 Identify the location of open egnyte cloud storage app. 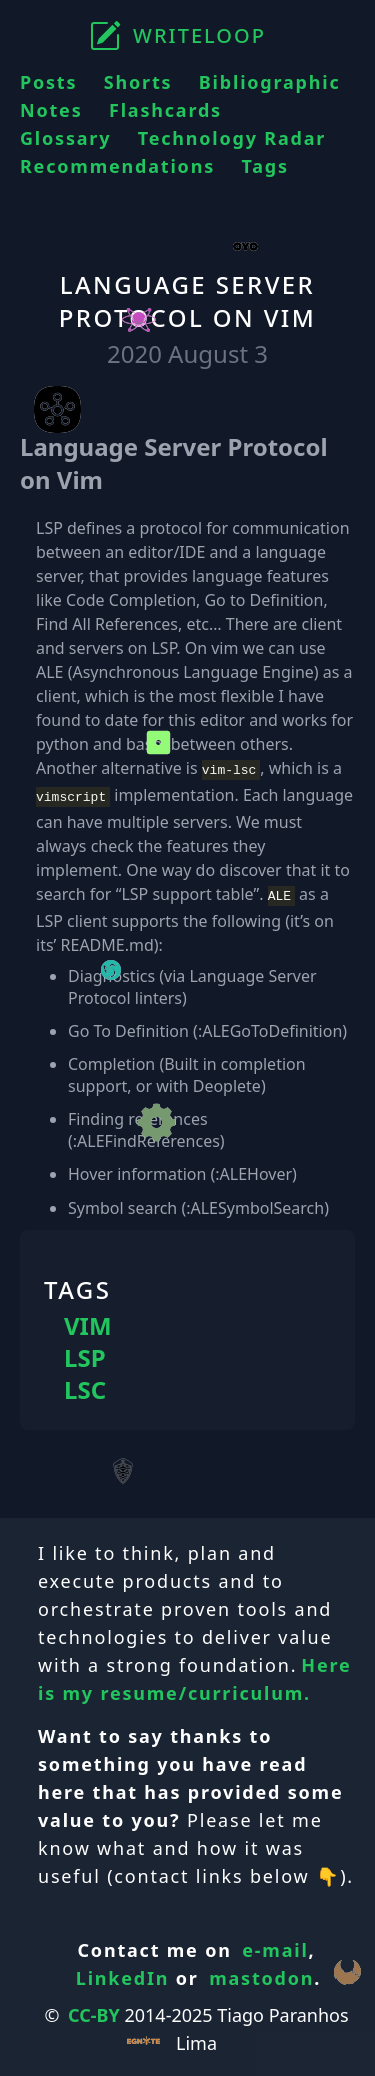
(143, 2040).